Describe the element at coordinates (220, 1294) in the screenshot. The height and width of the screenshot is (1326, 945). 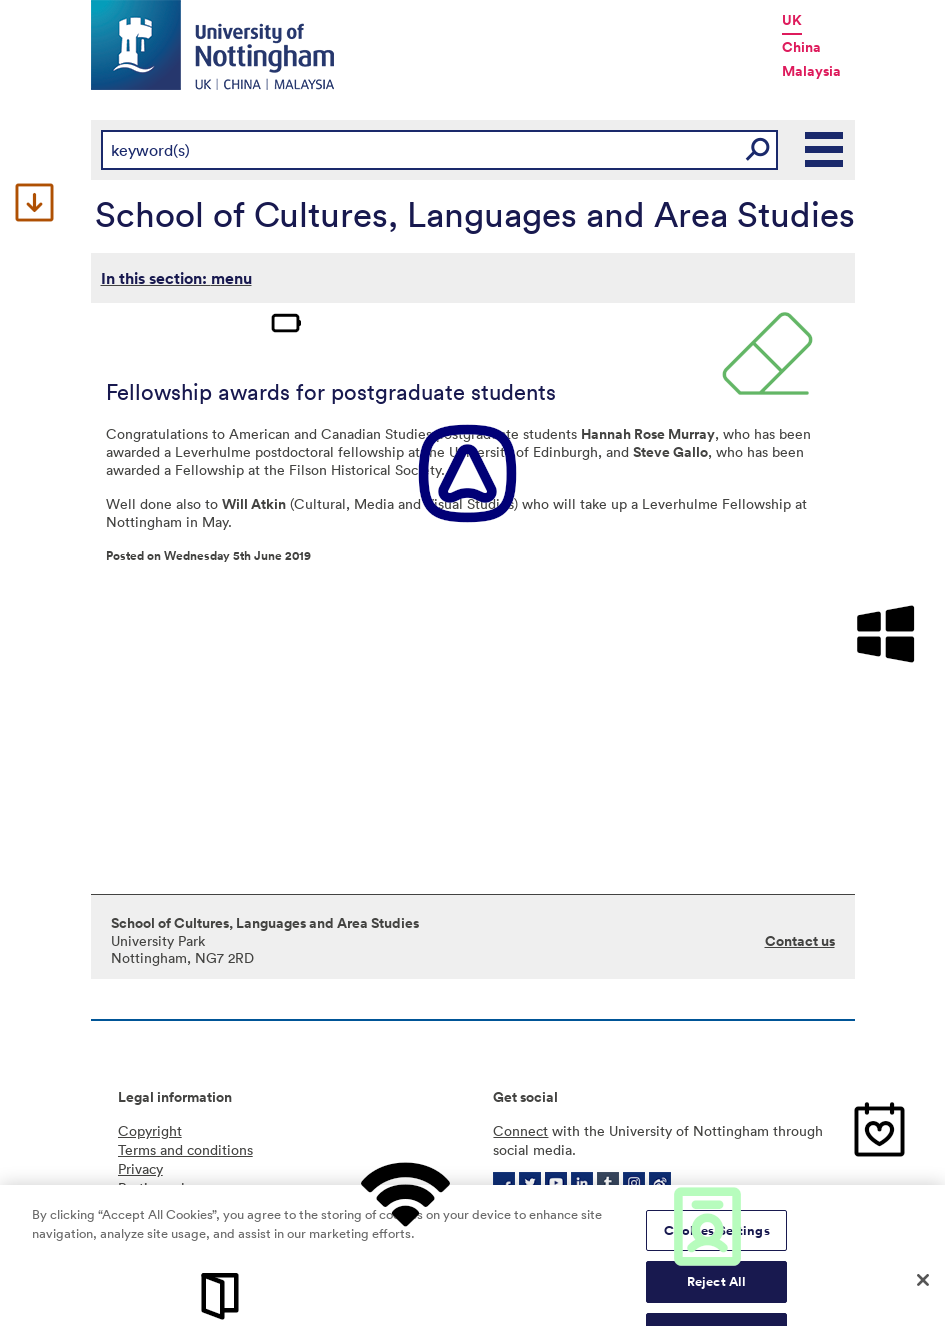
I see `switch to dual-screen or split view mode` at that location.